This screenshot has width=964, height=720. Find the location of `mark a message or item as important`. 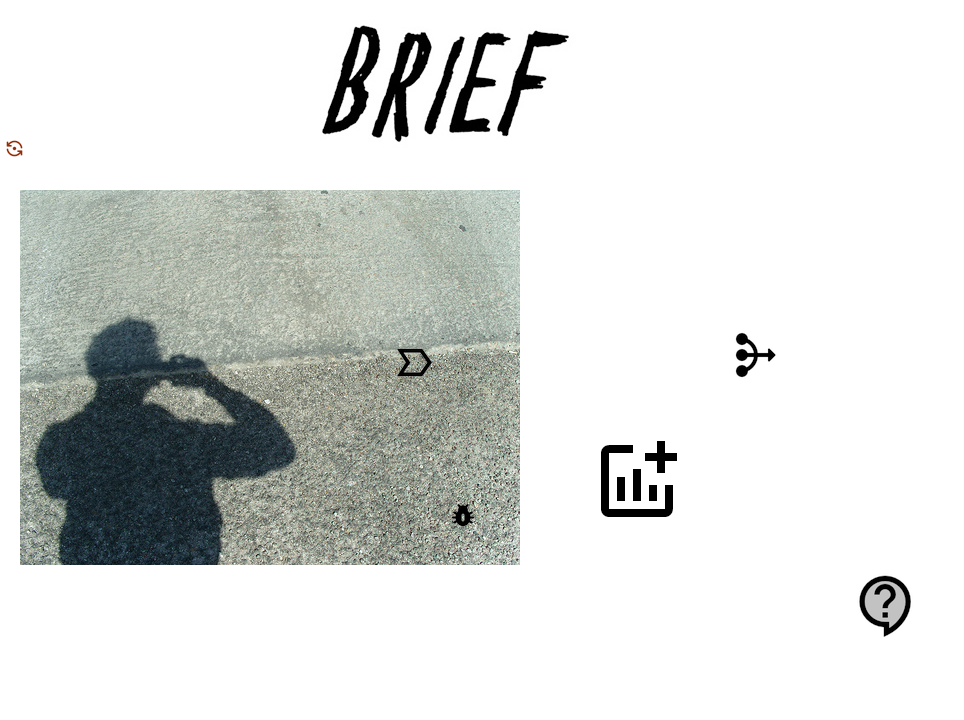

mark a message or item as important is located at coordinates (414, 362).